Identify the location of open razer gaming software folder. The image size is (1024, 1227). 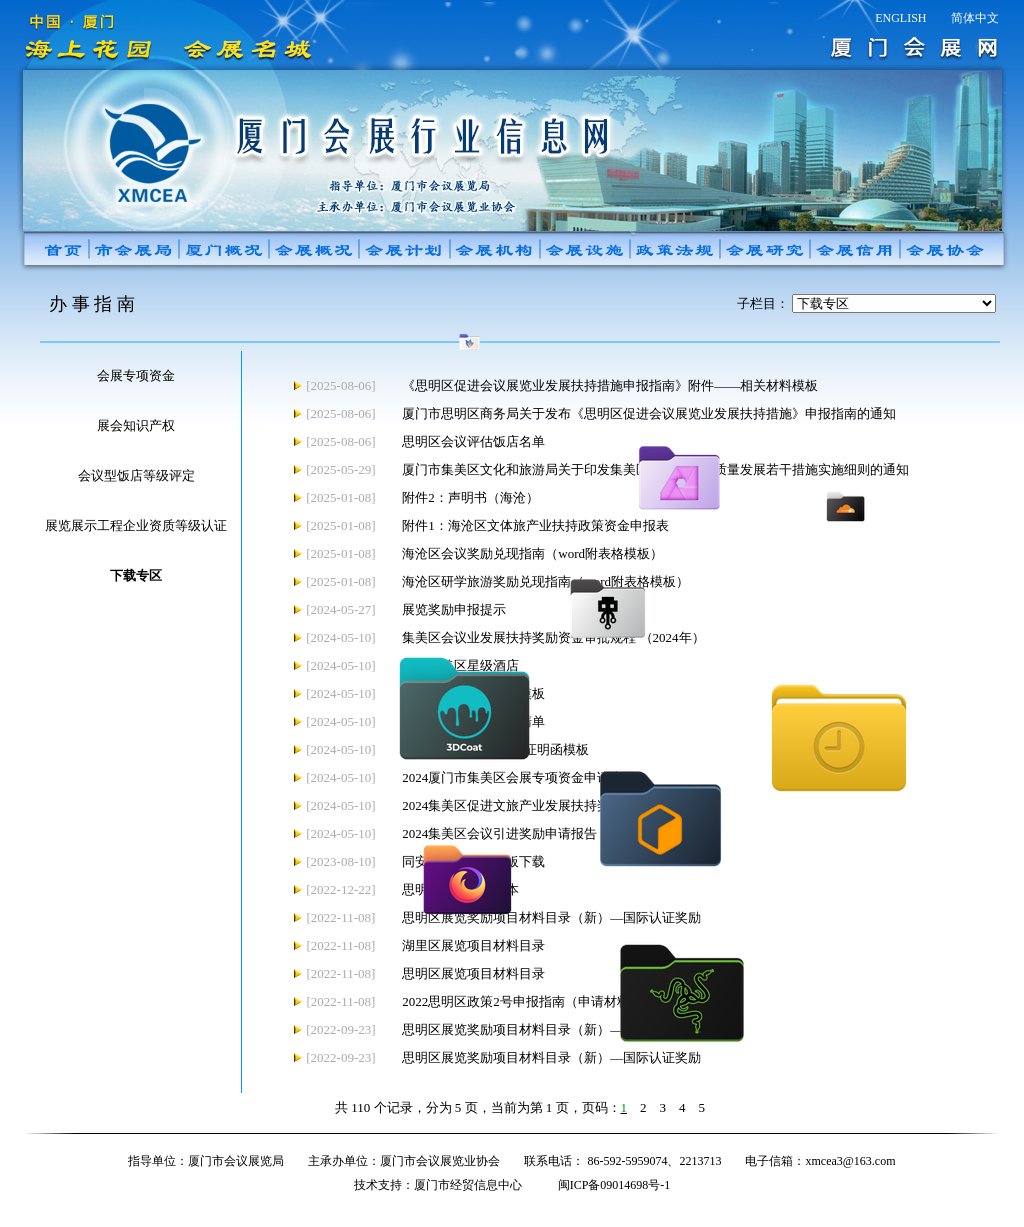
(681, 996).